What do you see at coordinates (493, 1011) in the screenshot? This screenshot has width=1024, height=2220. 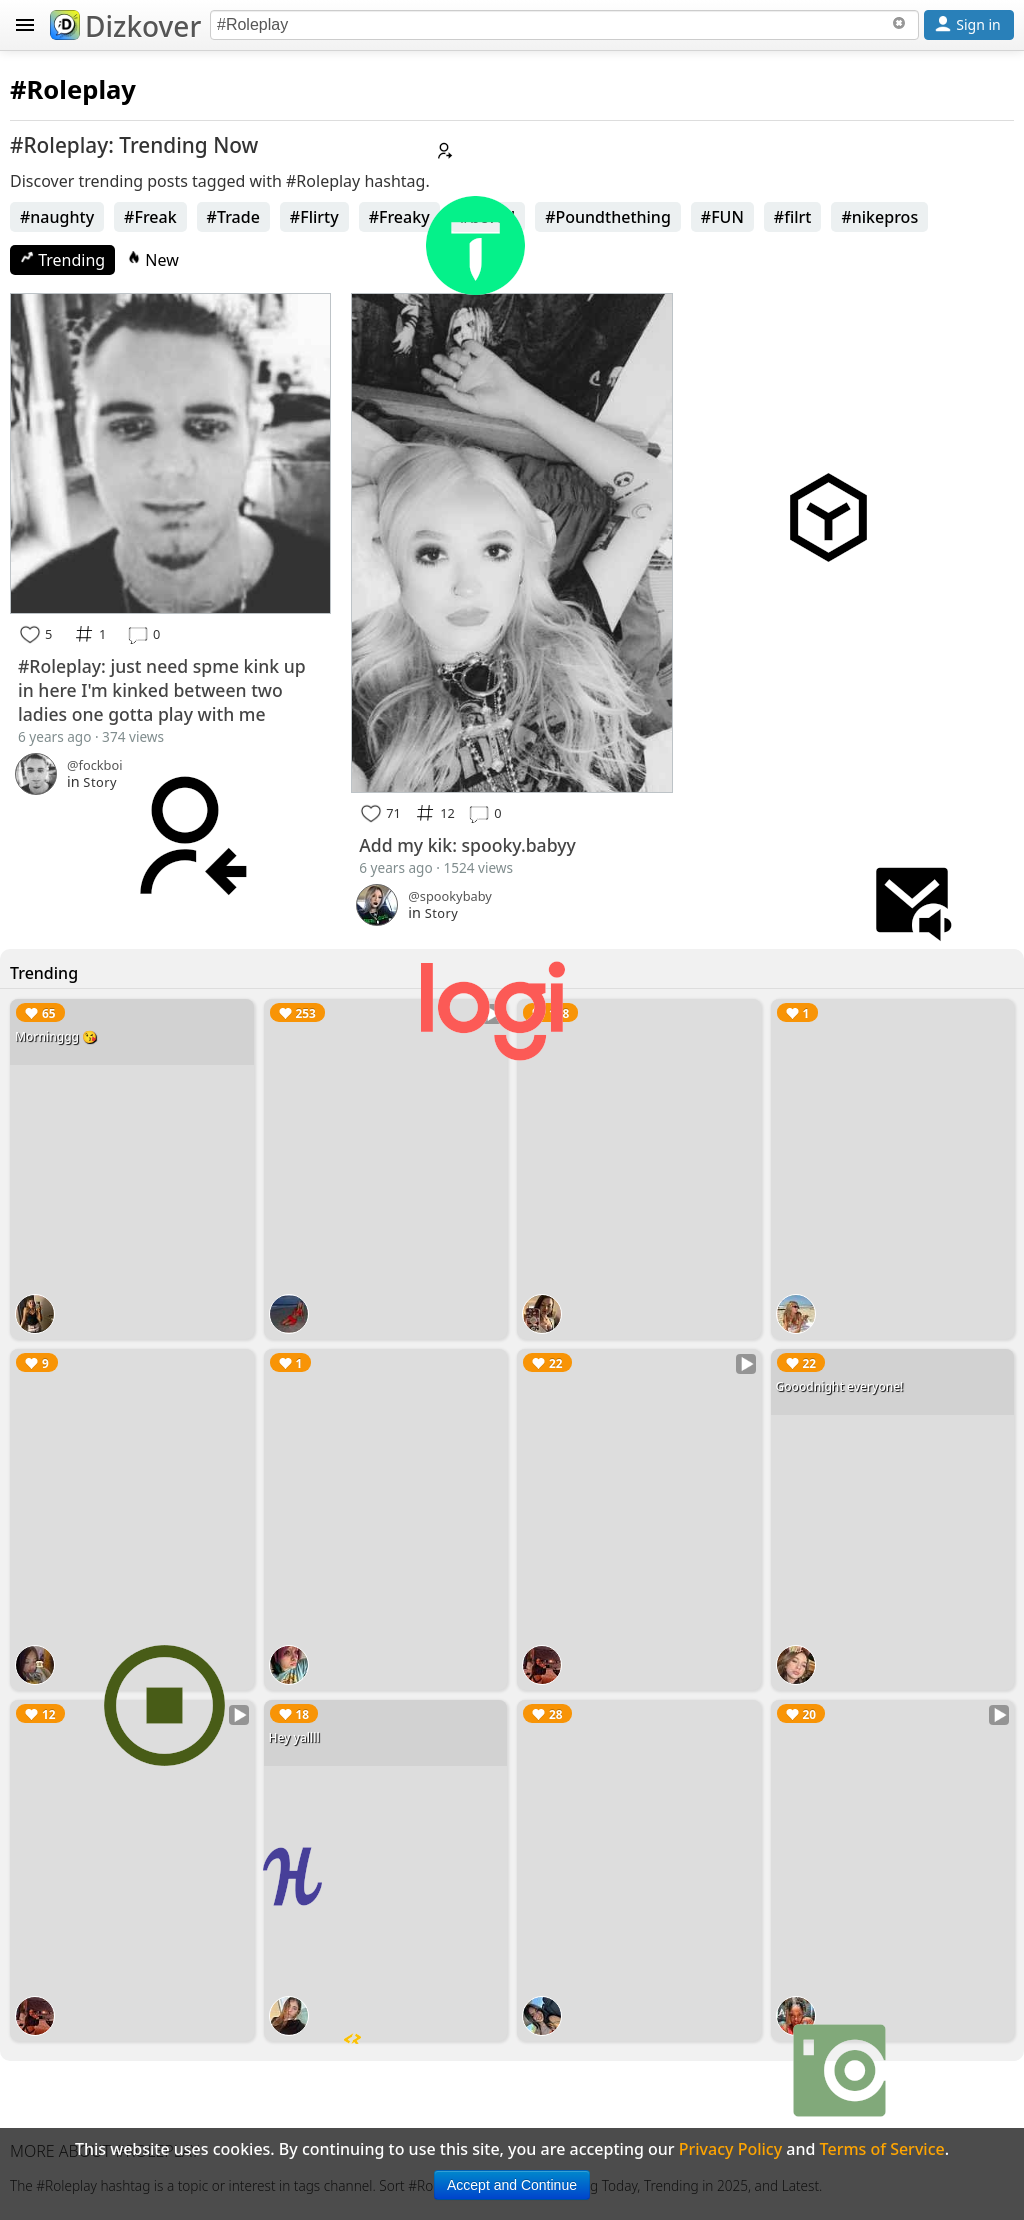 I see `Logitech brand logo` at bounding box center [493, 1011].